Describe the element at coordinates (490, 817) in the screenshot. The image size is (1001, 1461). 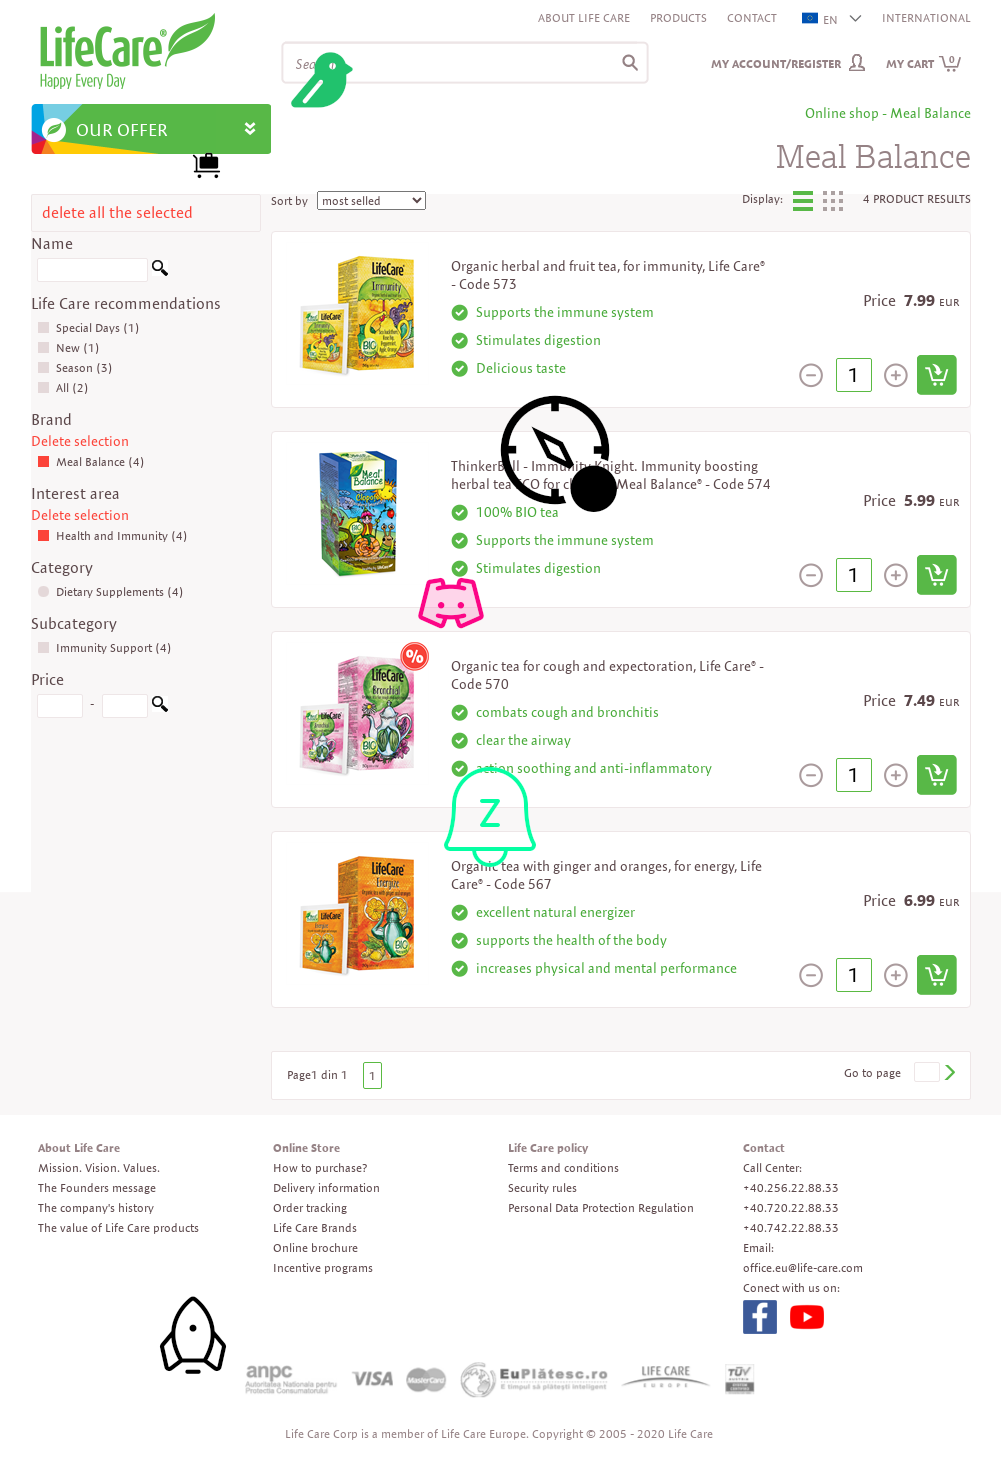
I see `enable sleep or snooze mode for notifications` at that location.